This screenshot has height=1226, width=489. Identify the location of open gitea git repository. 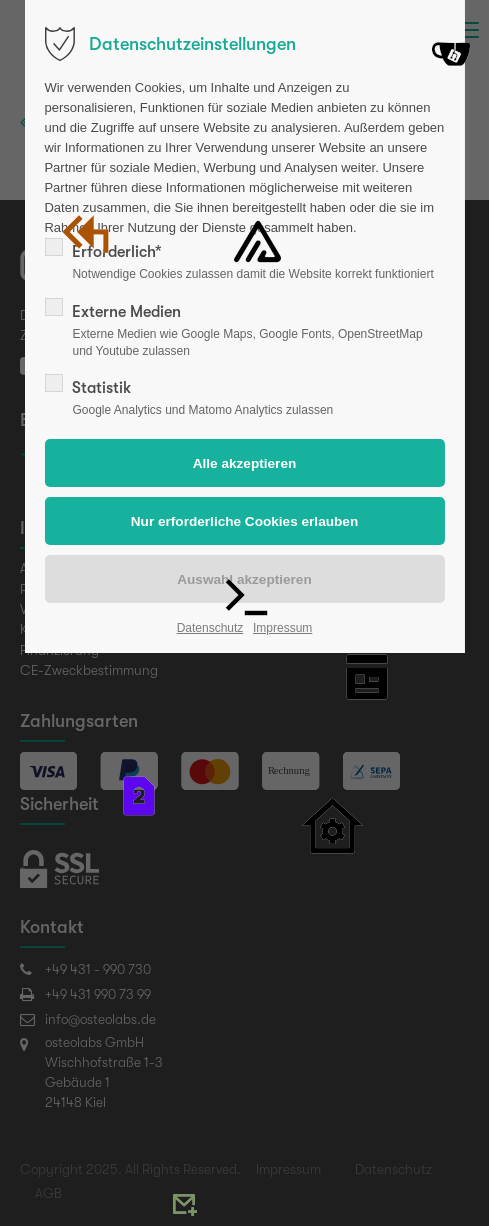
(451, 54).